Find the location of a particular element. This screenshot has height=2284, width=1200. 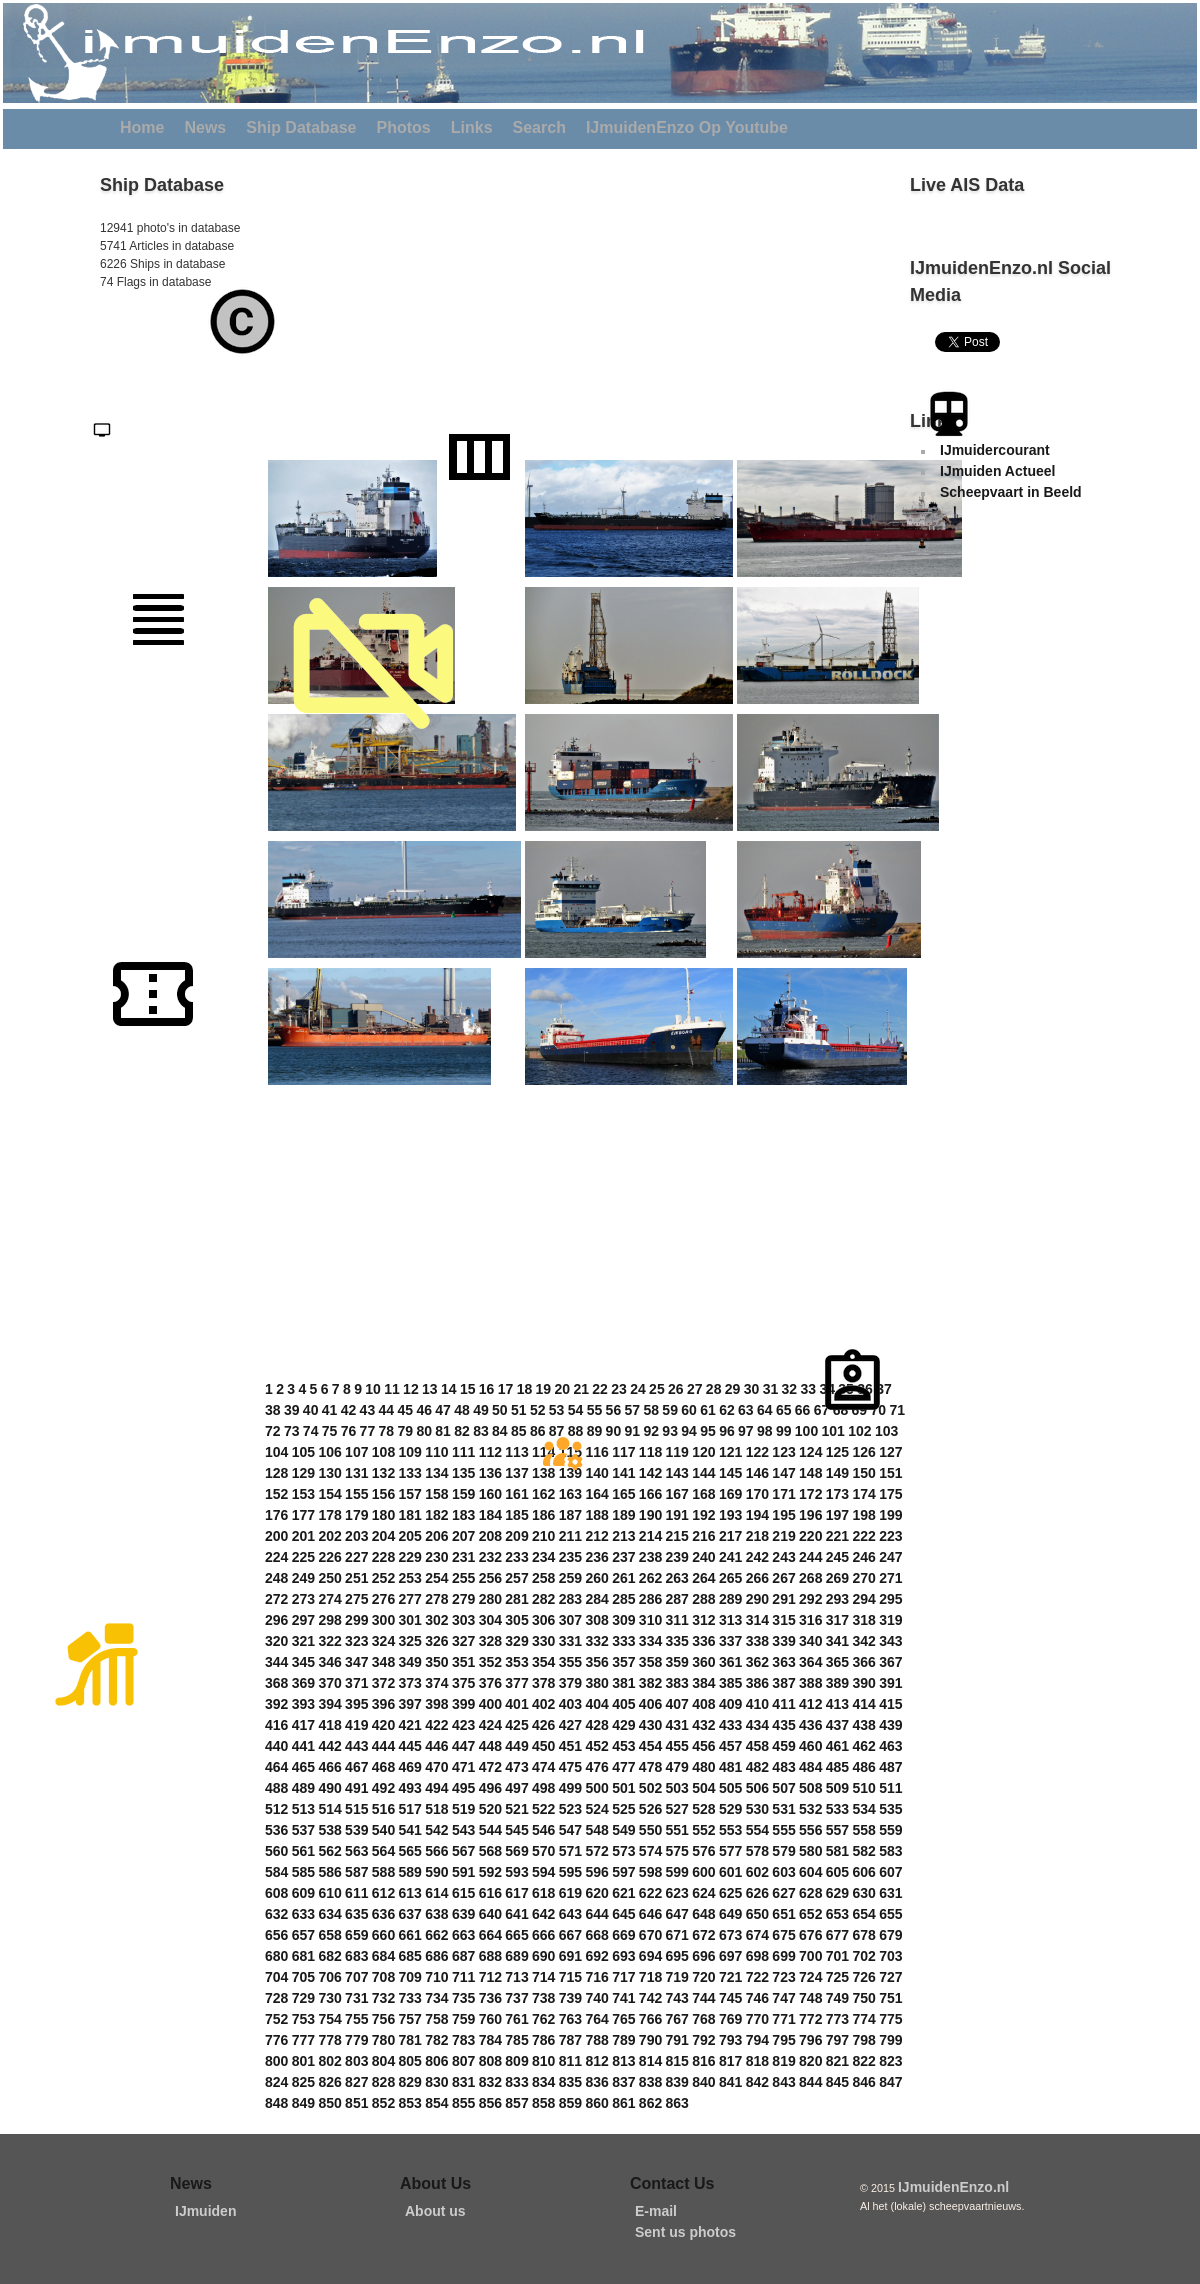

turn off camera or disable video is located at coordinates (369, 663).